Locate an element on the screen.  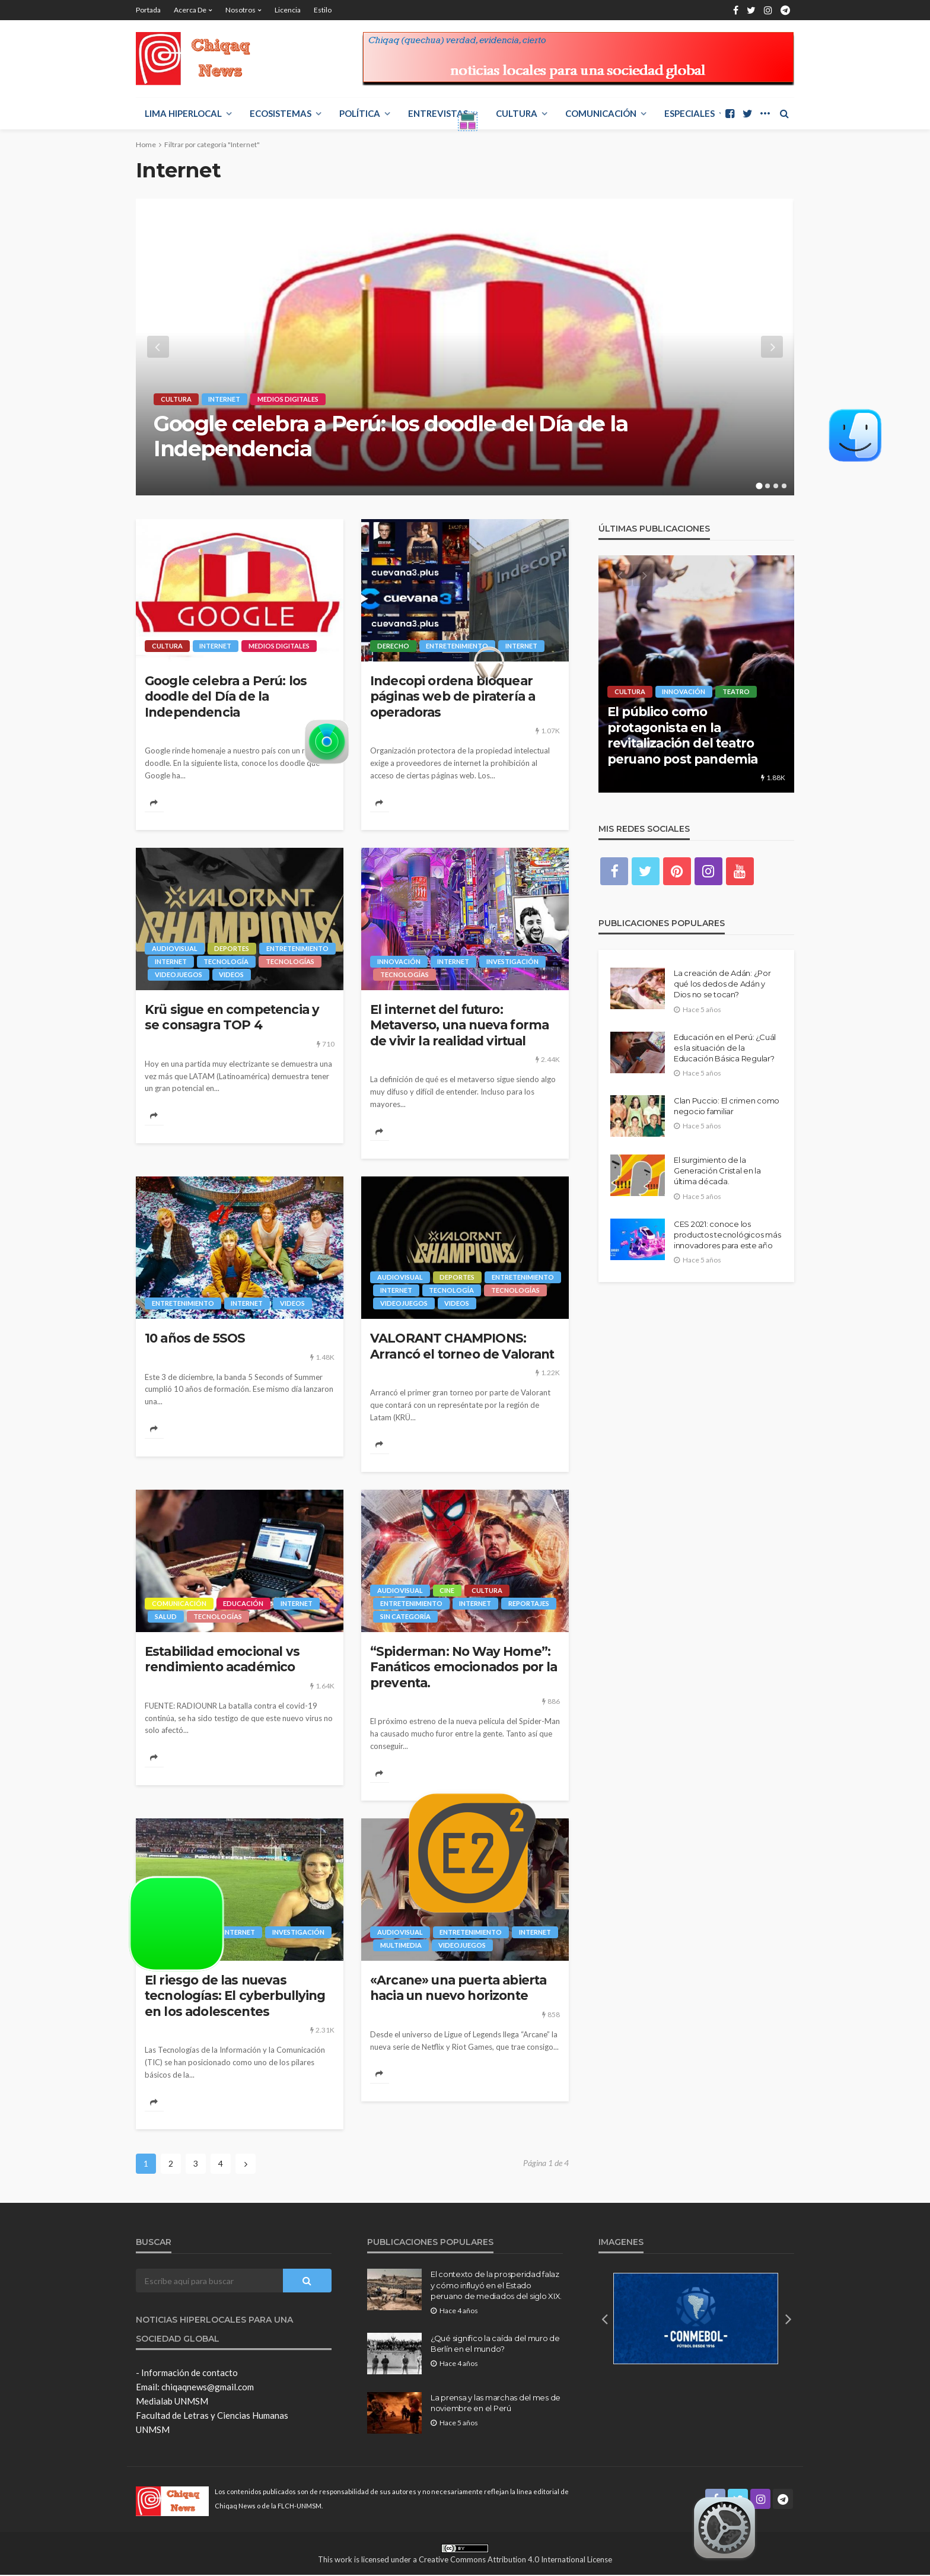
launch Half-Life 2: Episode 2 is located at coordinates (468, 1853).